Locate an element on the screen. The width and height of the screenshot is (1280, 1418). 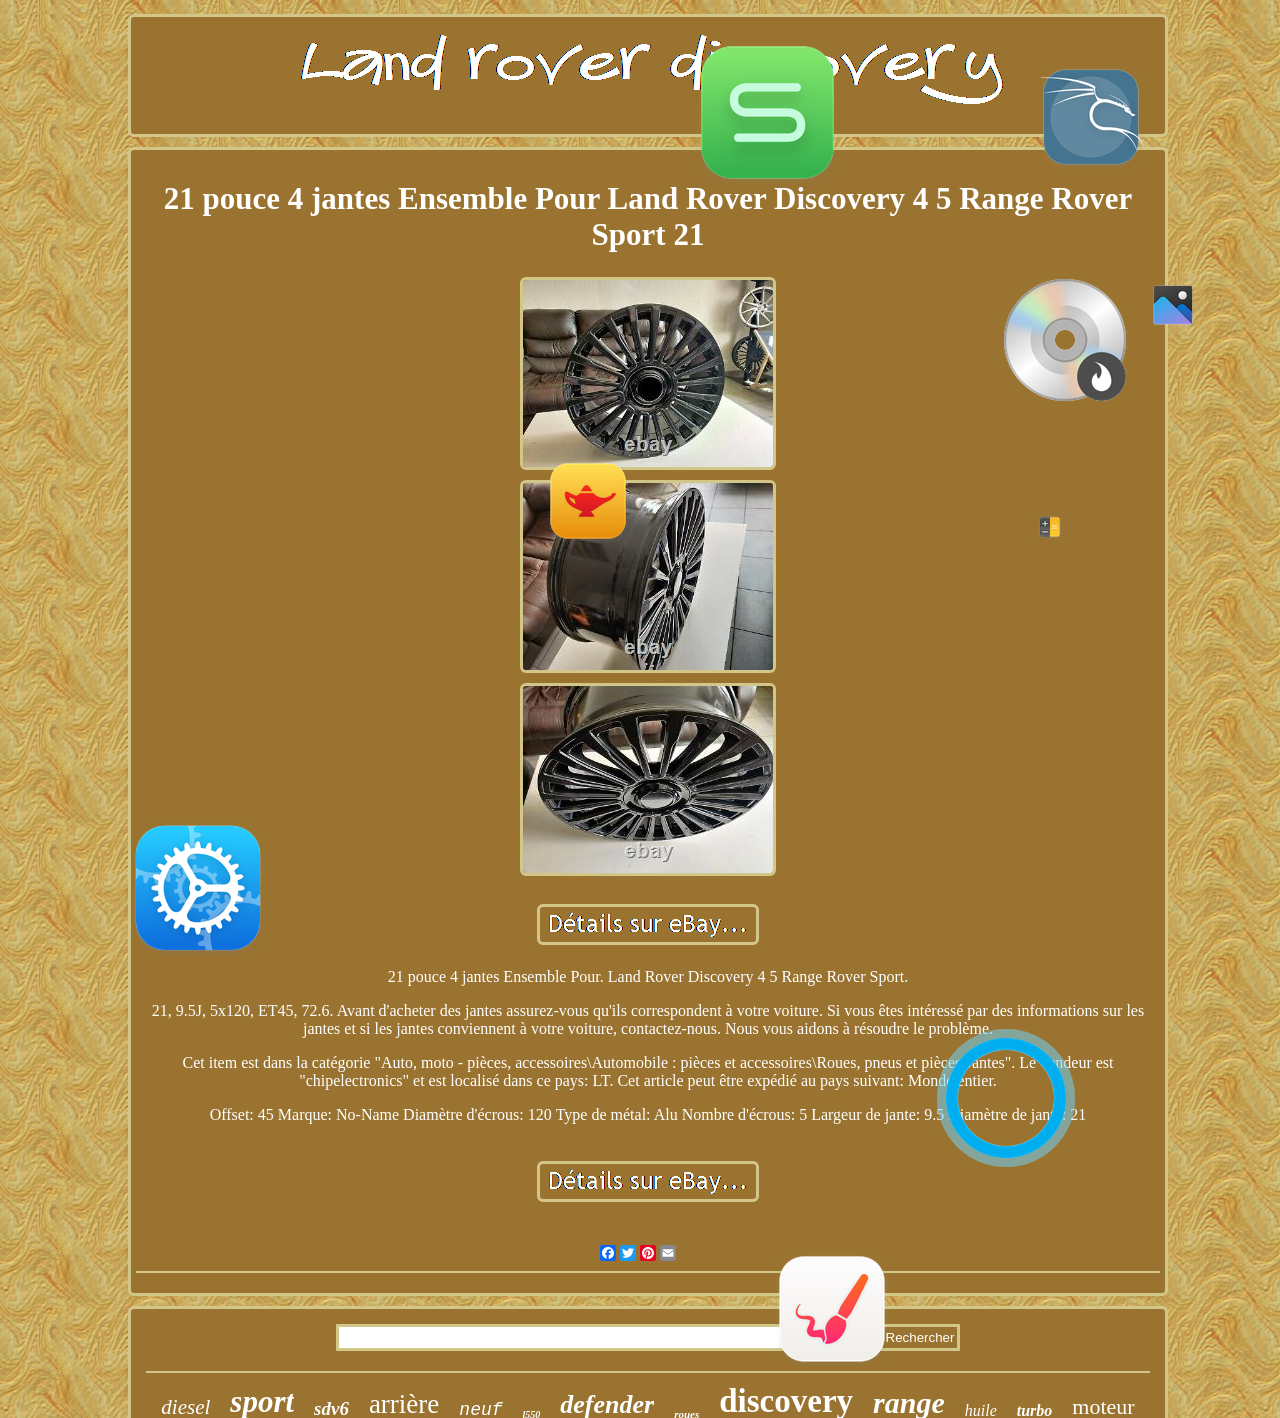
launch kali linux application is located at coordinates (1091, 117).